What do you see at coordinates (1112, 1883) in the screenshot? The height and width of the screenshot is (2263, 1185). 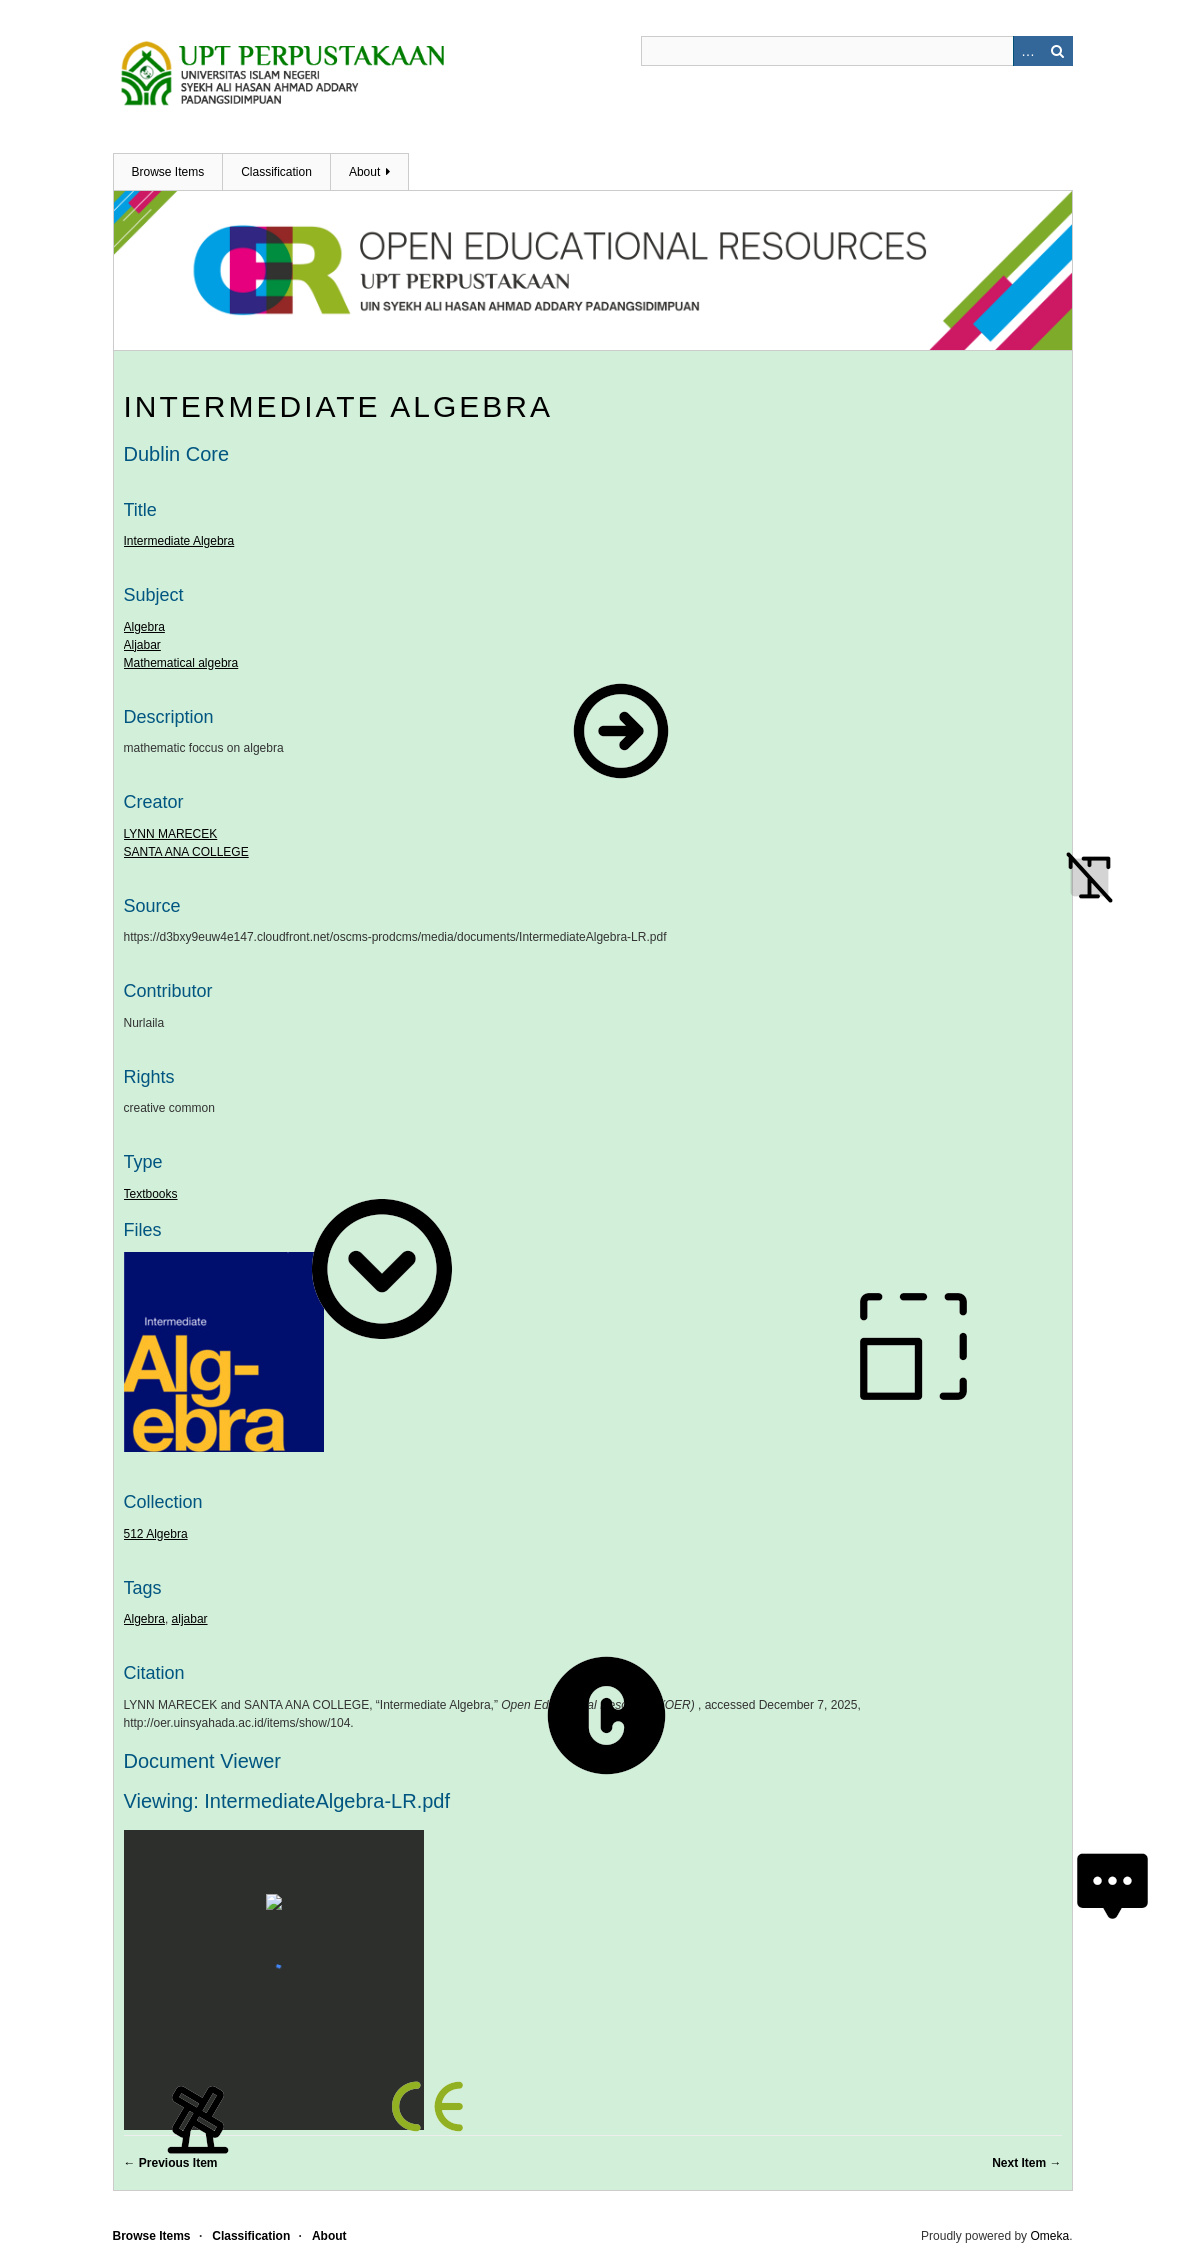 I see `open chat or messaging` at bounding box center [1112, 1883].